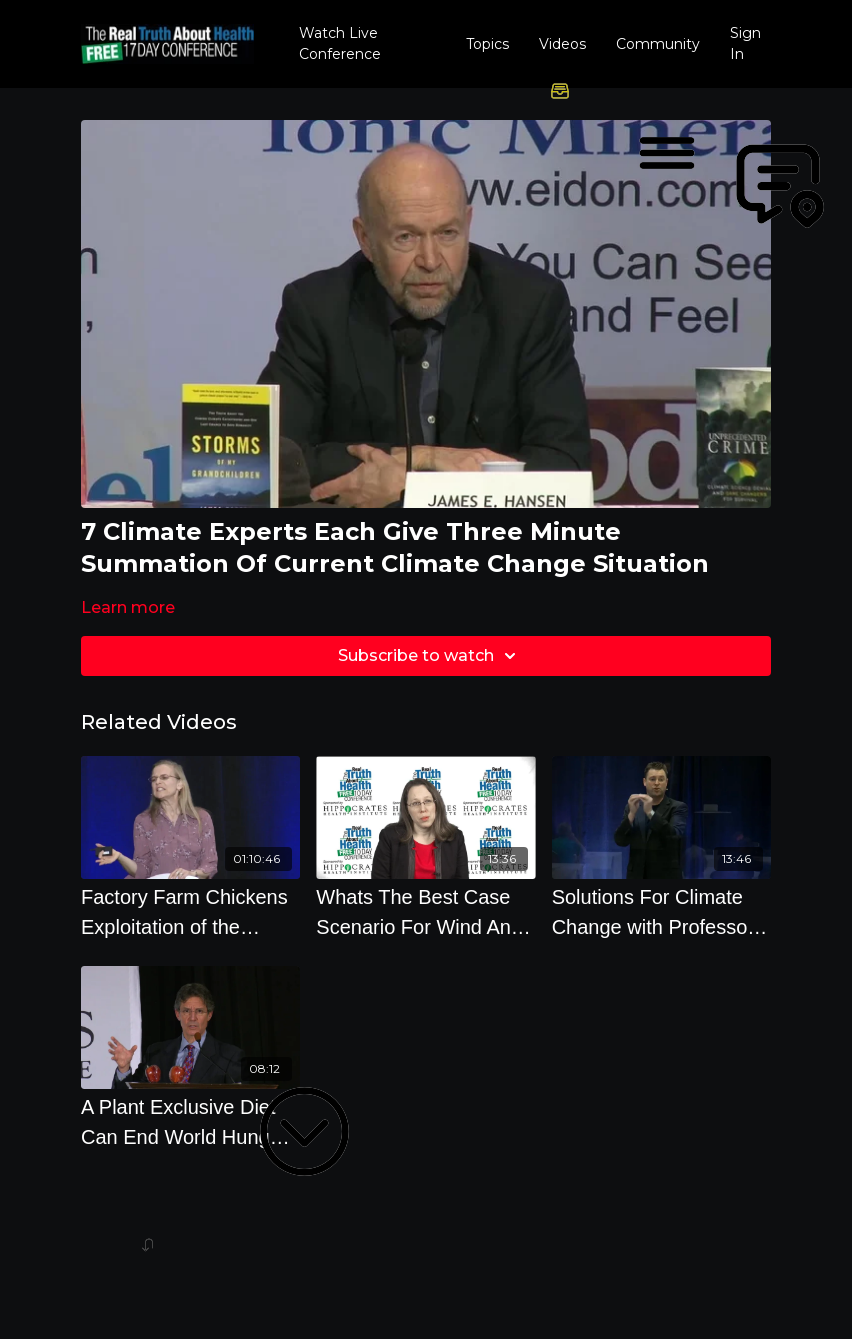 Image resolution: width=852 pixels, height=1339 pixels. Describe the element at coordinates (778, 182) in the screenshot. I see `pin a message to a specific location` at that location.